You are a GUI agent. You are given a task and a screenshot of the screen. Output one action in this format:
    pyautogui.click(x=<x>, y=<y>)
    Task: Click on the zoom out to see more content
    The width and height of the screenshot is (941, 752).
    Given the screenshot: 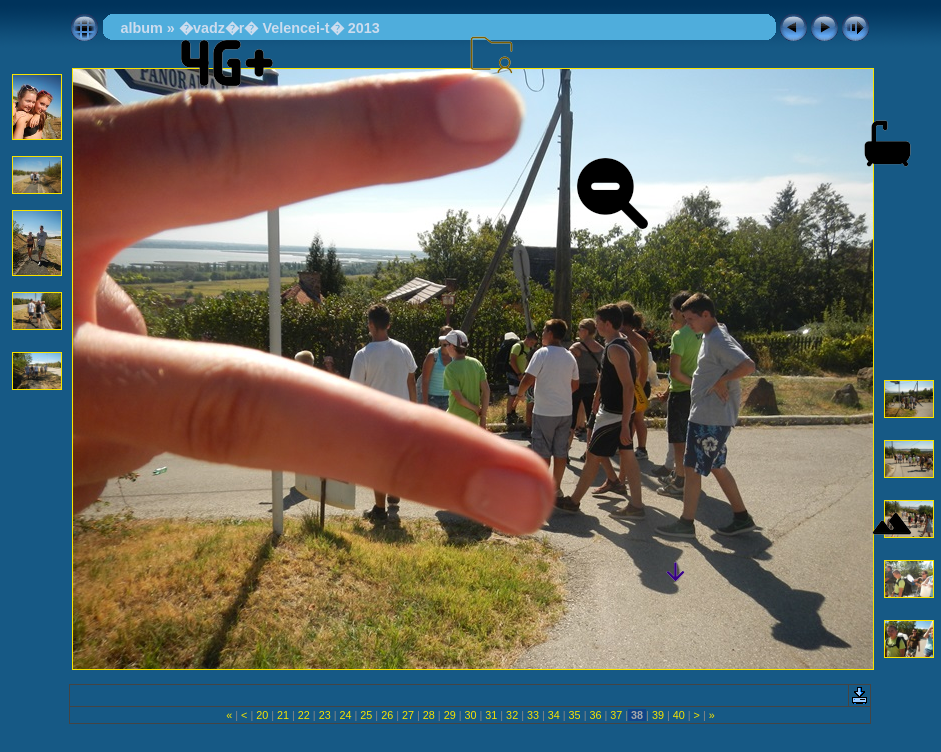 What is the action you would take?
    pyautogui.click(x=612, y=193)
    